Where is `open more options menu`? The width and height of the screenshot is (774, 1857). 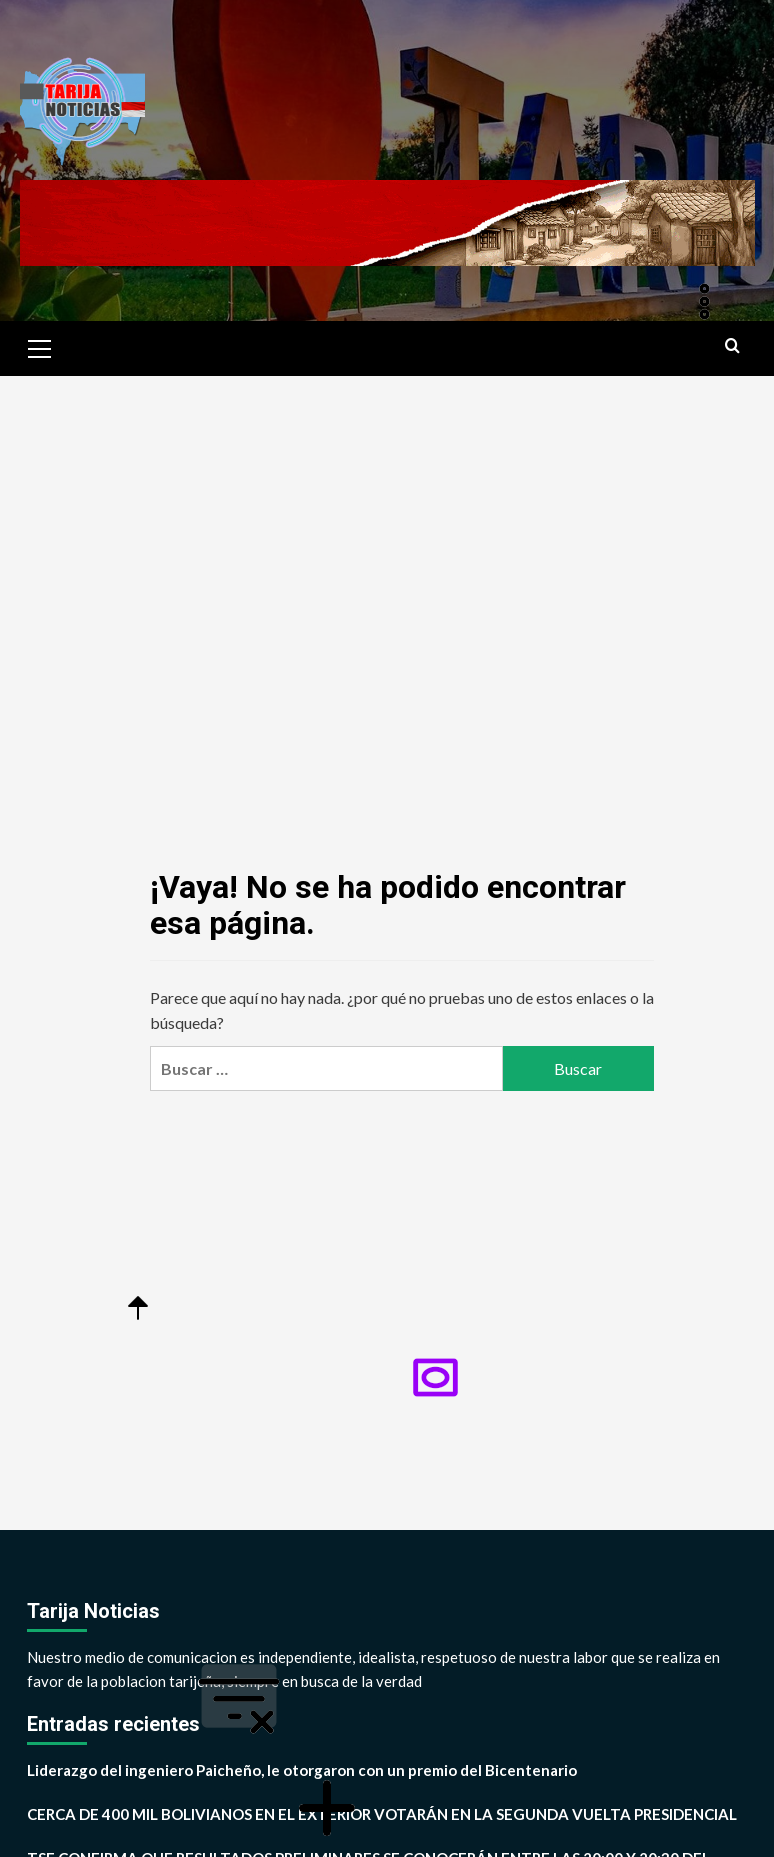 open more options menu is located at coordinates (704, 301).